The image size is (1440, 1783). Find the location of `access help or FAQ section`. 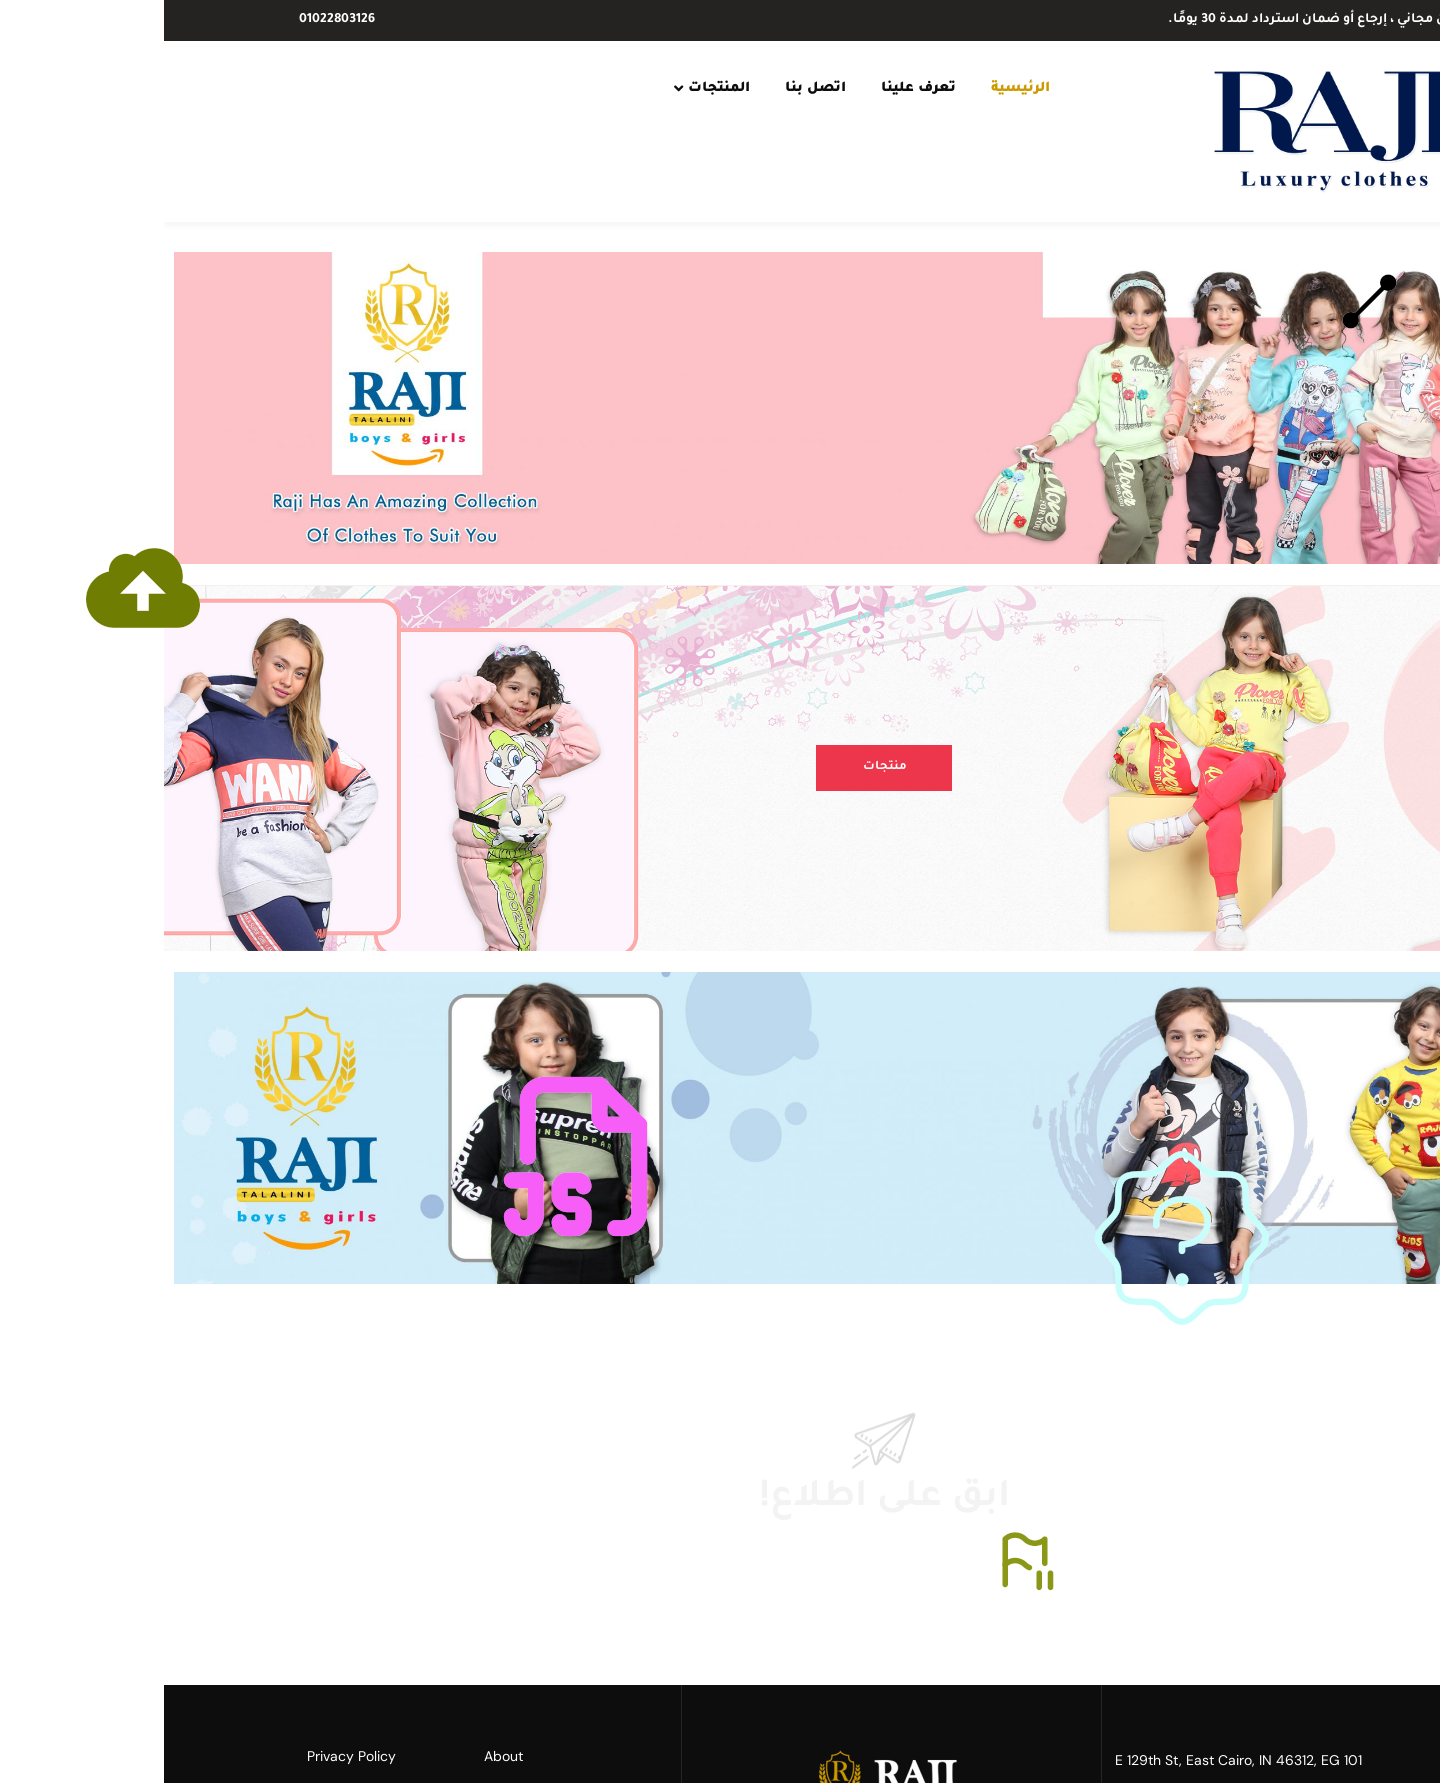

access help or FAQ section is located at coordinates (1182, 1238).